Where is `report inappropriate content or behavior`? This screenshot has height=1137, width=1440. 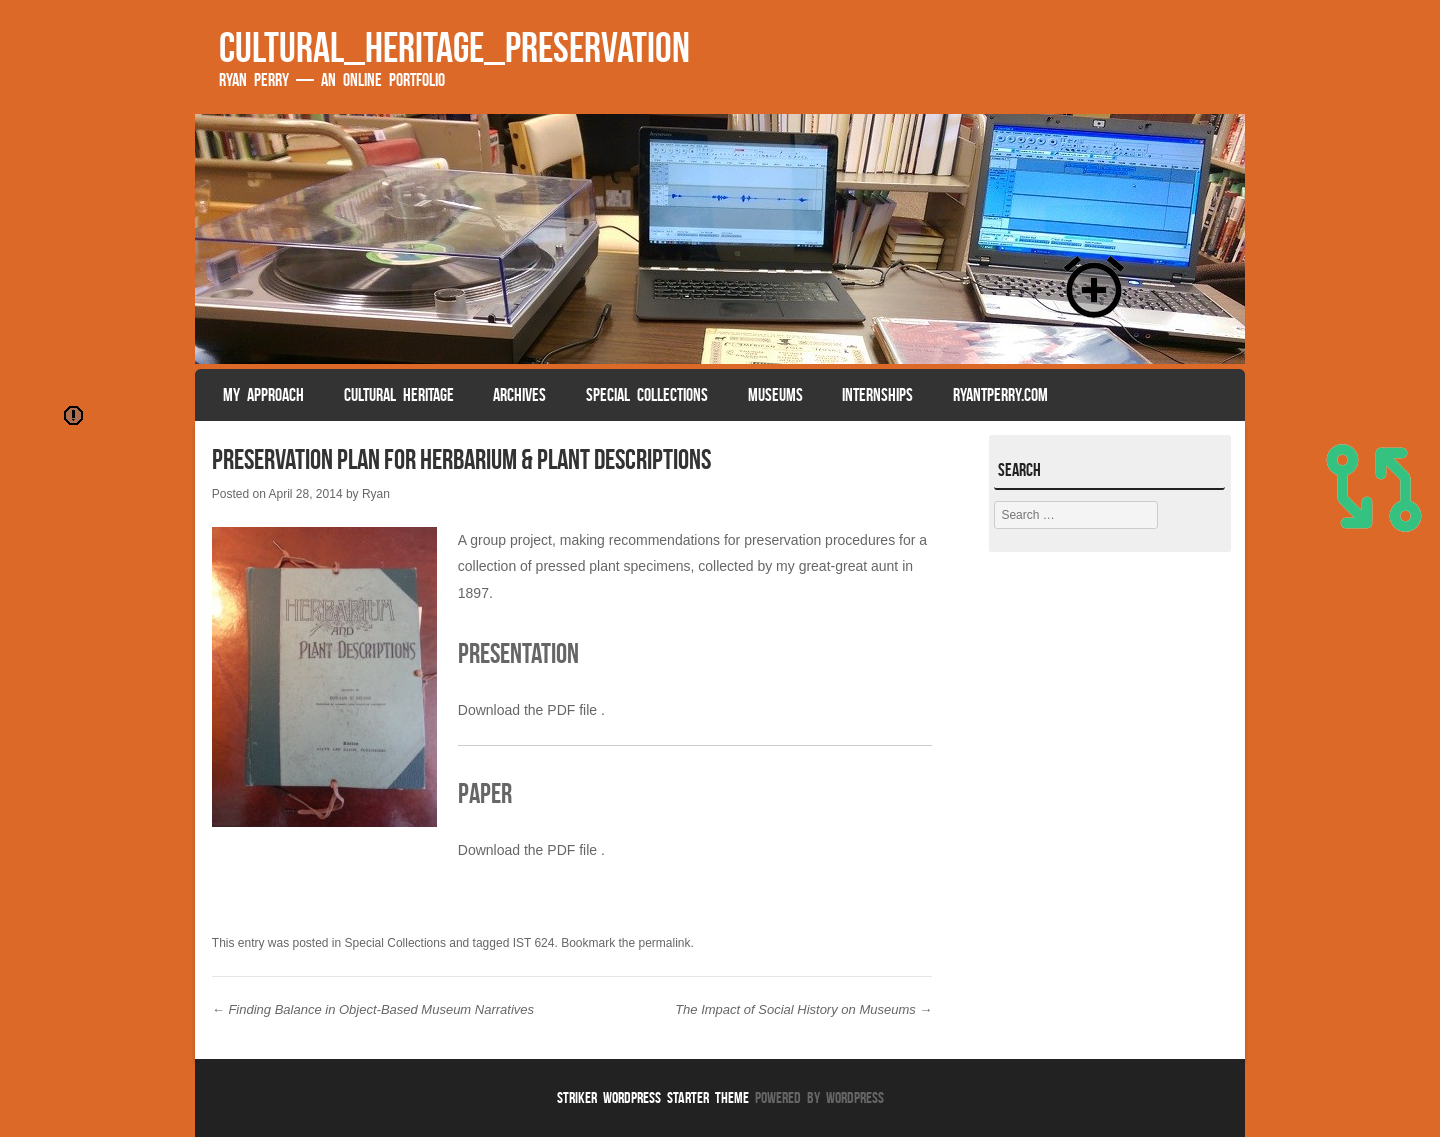
report inappropriate content or behavior is located at coordinates (73, 415).